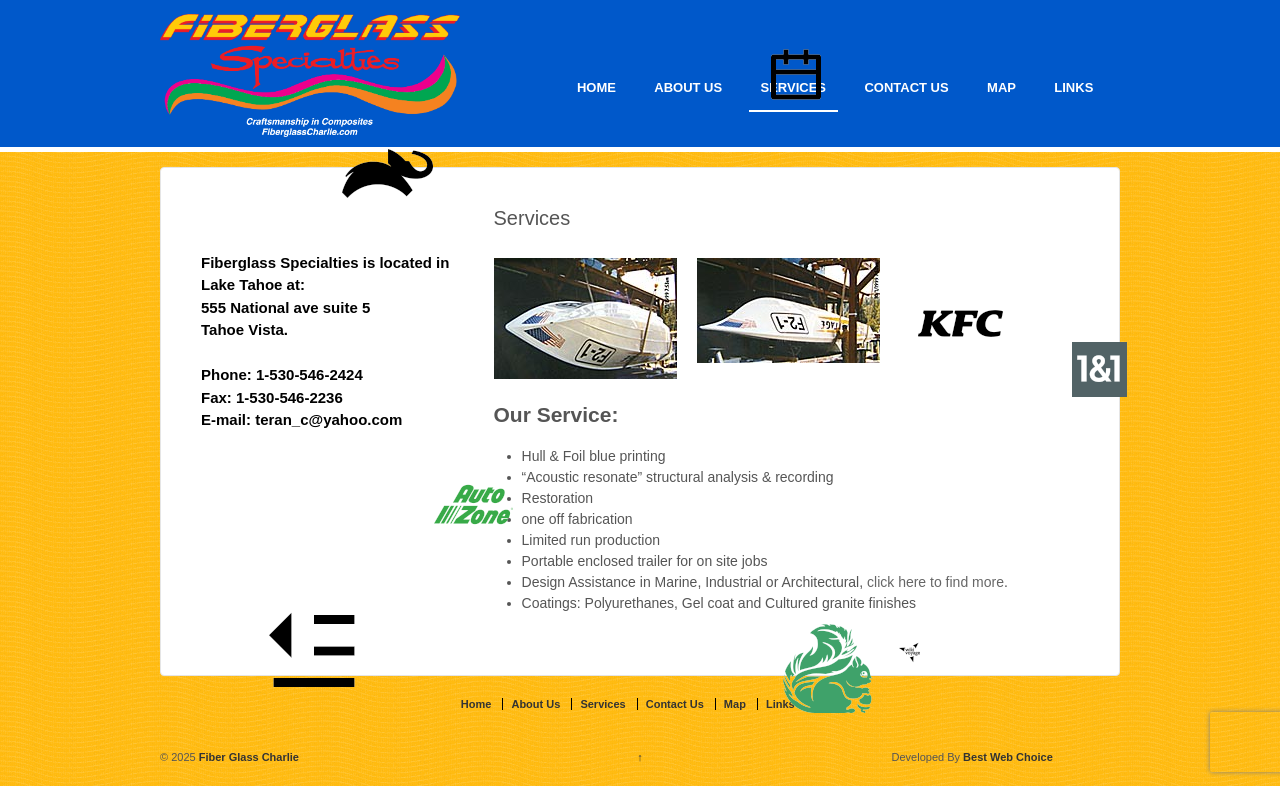 This screenshot has height=786, width=1280. Describe the element at coordinates (960, 323) in the screenshot. I see `KFC brand logo` at that location.